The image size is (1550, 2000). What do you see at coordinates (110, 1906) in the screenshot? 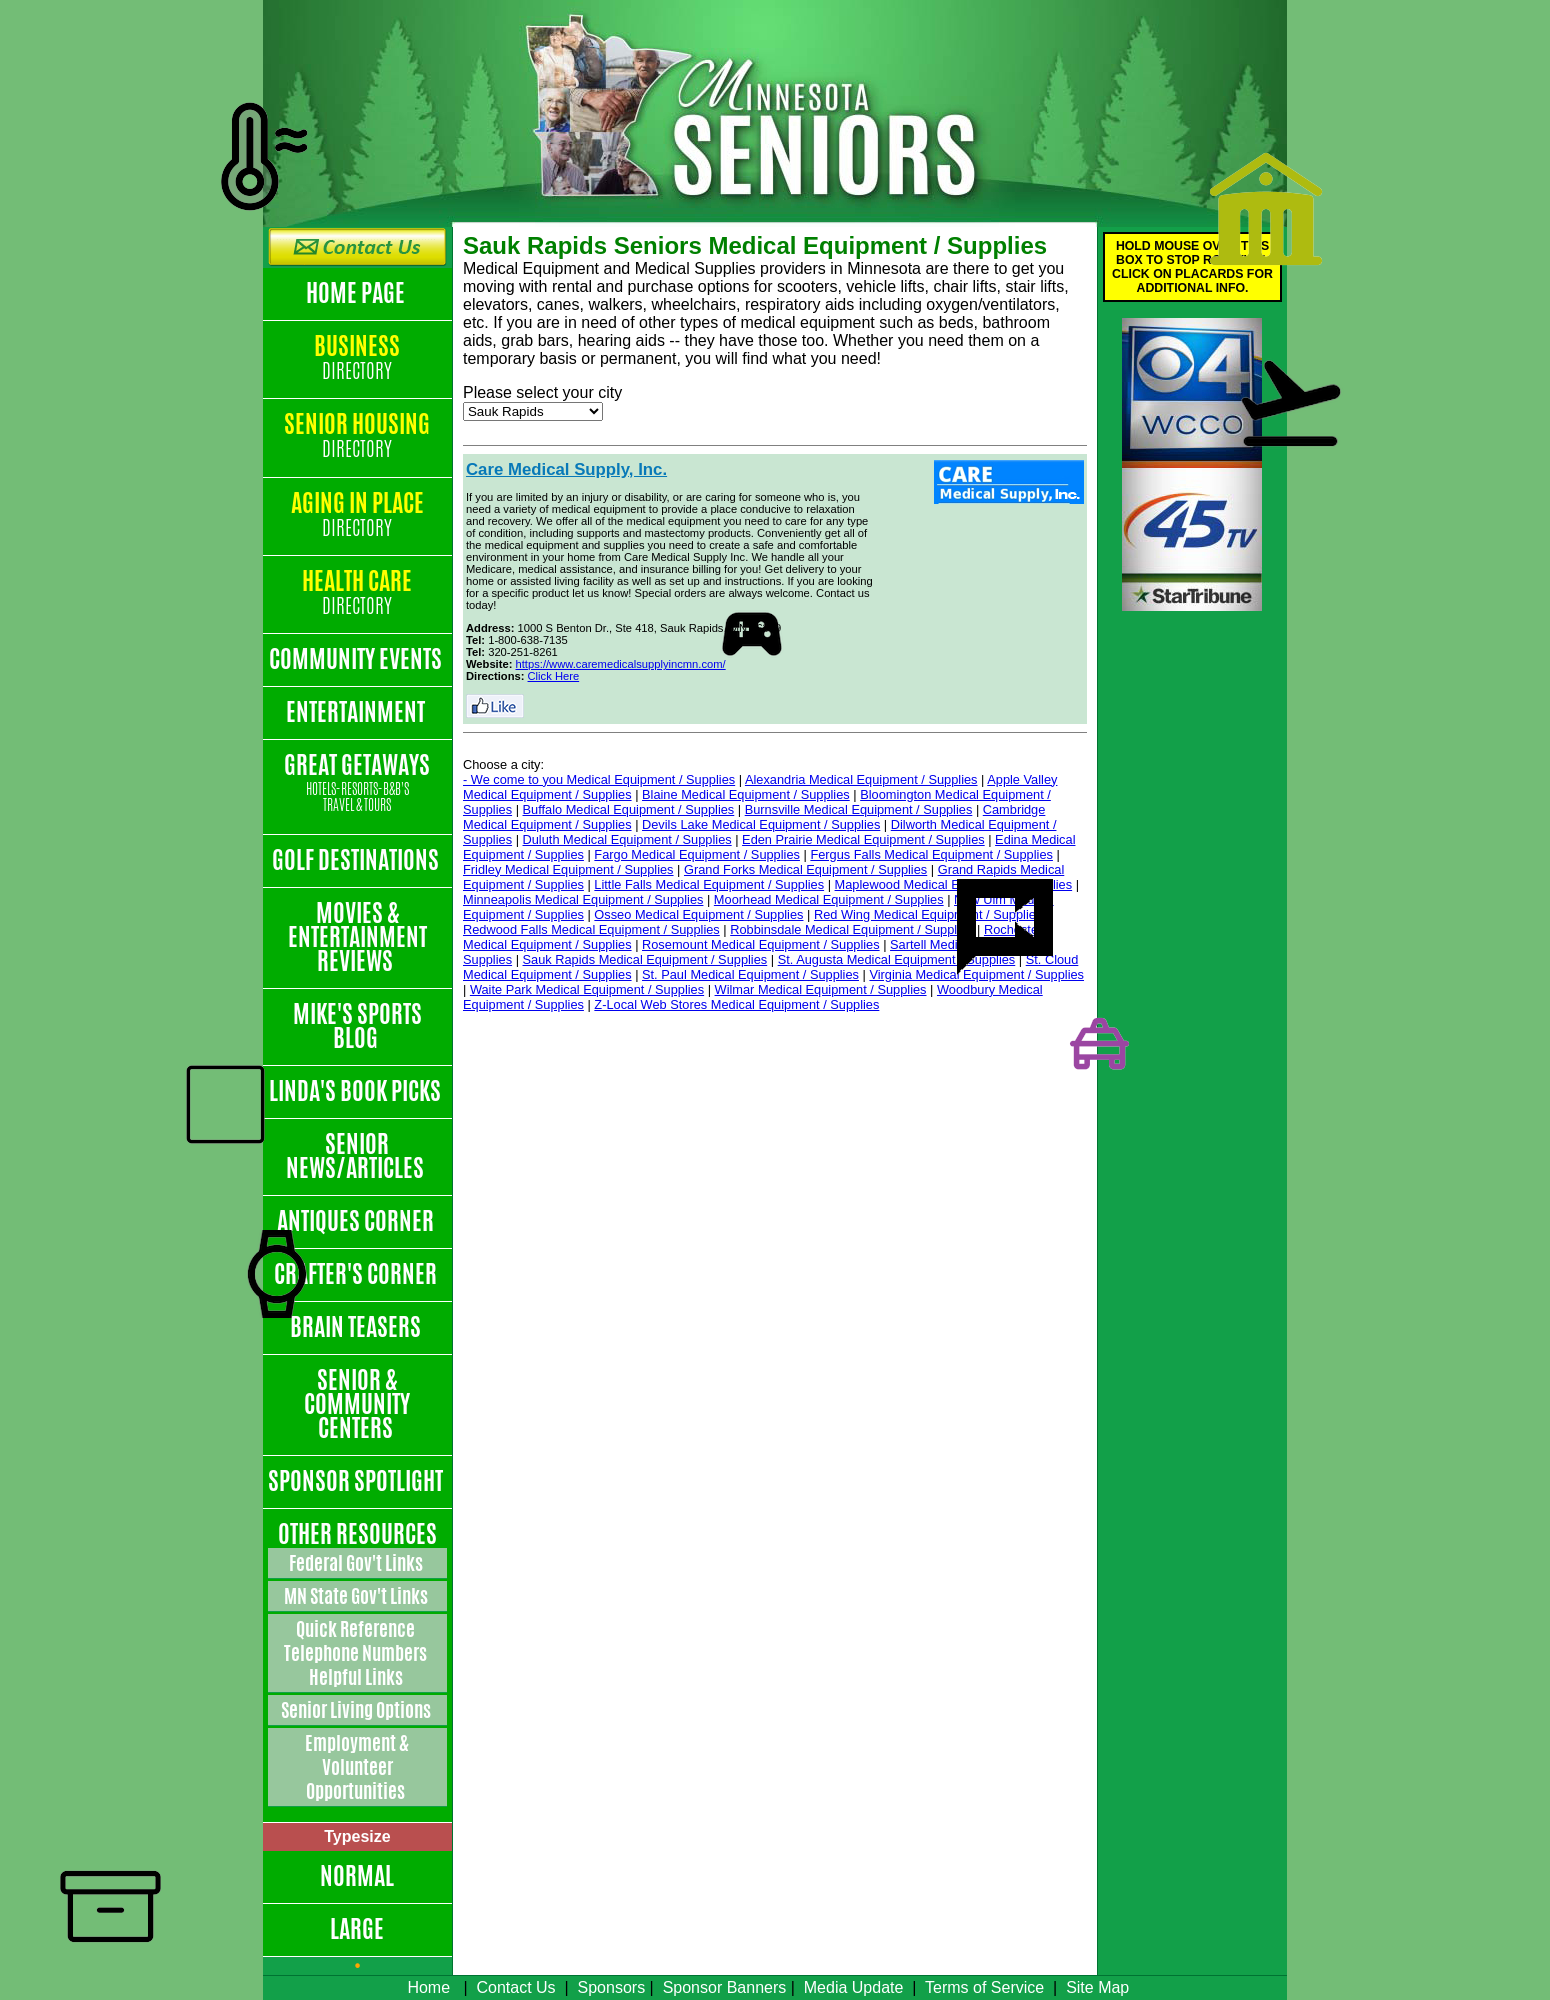
I see `archive selected items` at bounding box center [110, 1906].